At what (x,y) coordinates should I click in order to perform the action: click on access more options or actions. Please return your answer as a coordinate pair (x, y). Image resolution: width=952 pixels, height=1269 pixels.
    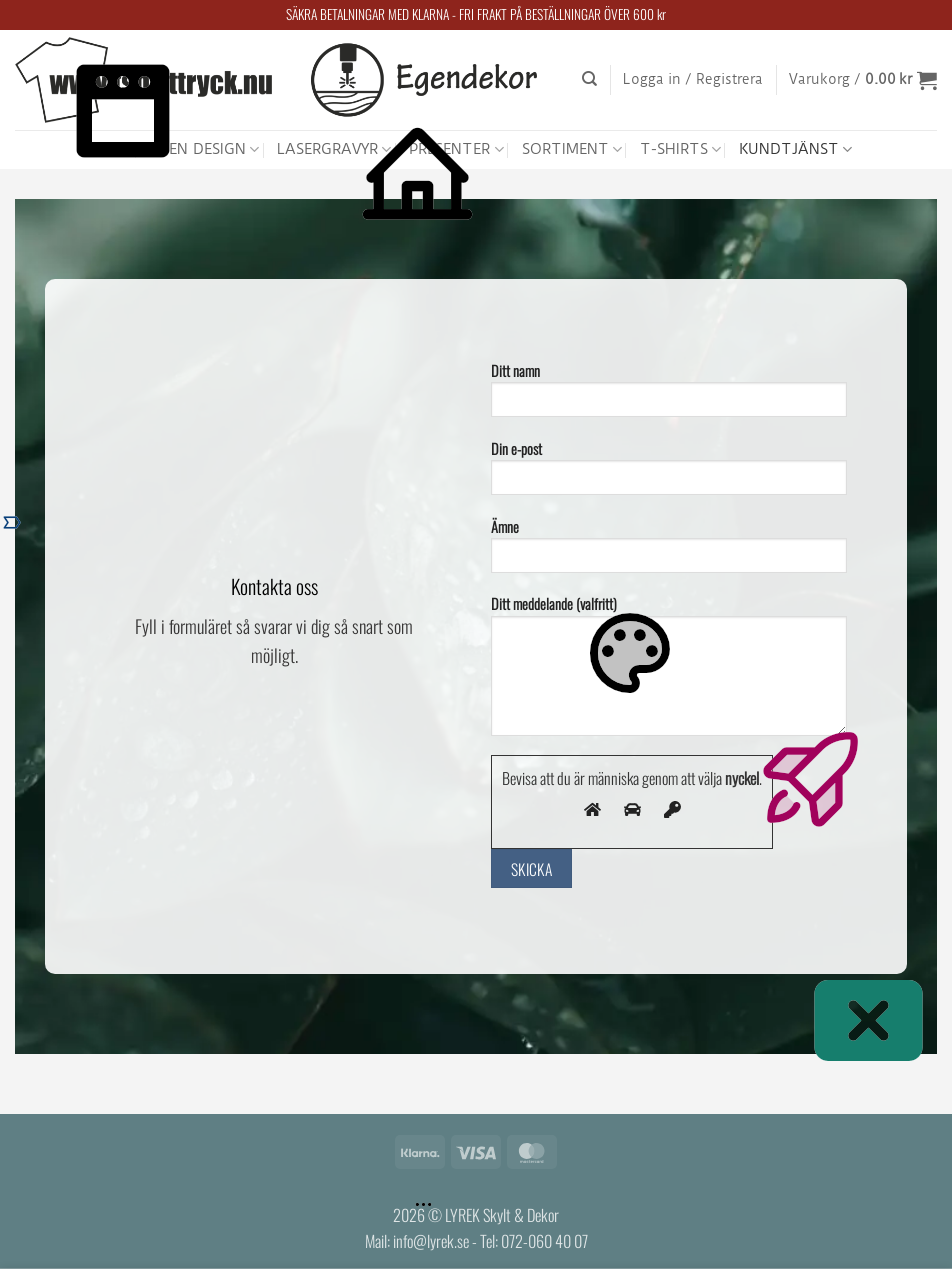
    Looking at the image, I should click on (423, 1204).